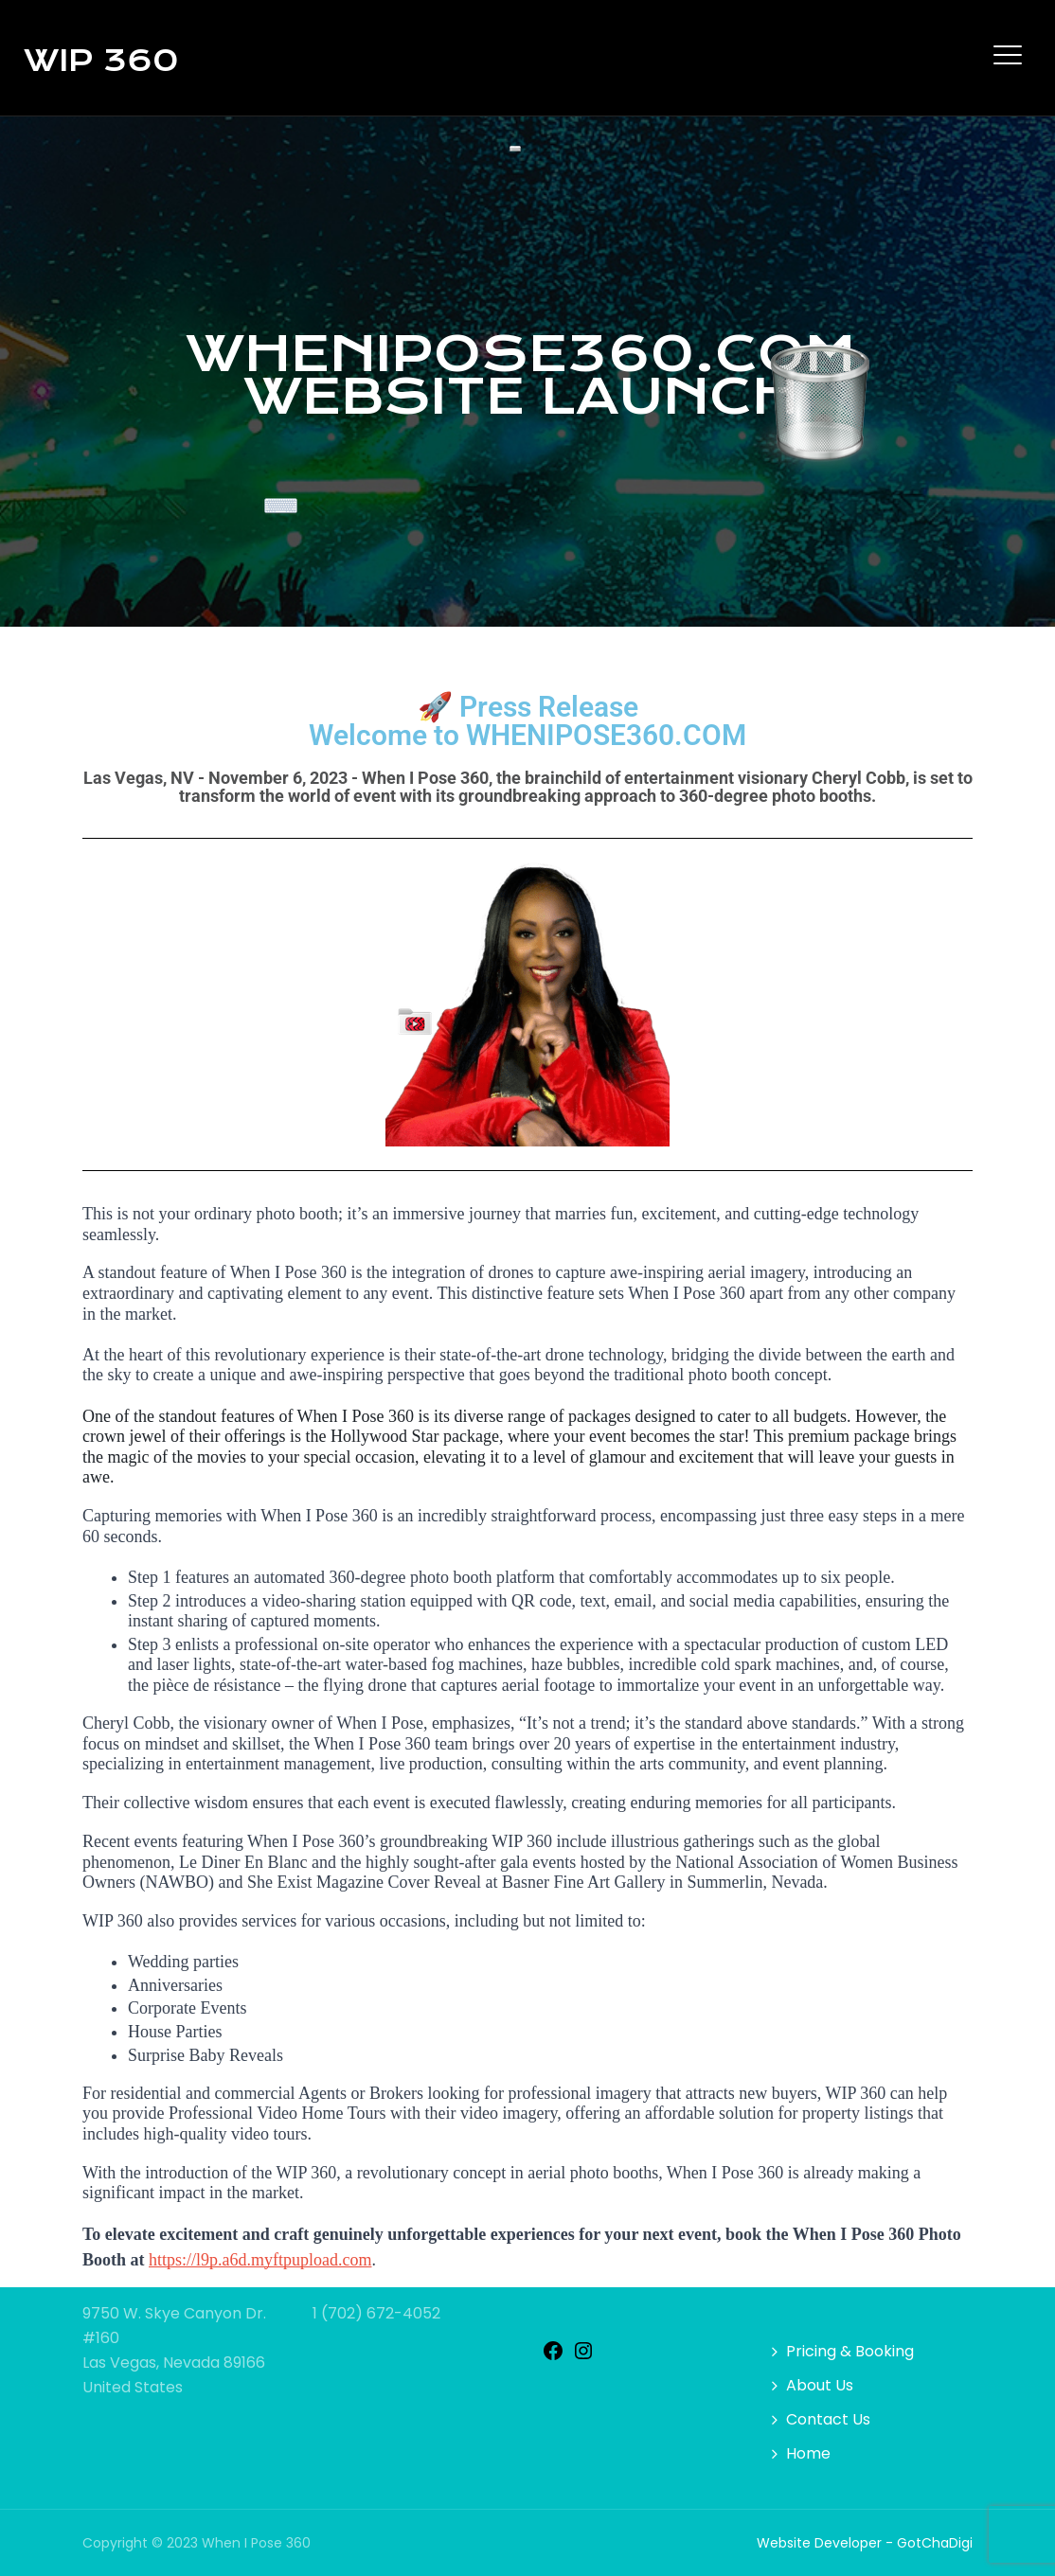  What do you see at coordinates (818, 398) in the screenshot?
I see `open the trash or recycle bin` at bounding box center [818, 398].